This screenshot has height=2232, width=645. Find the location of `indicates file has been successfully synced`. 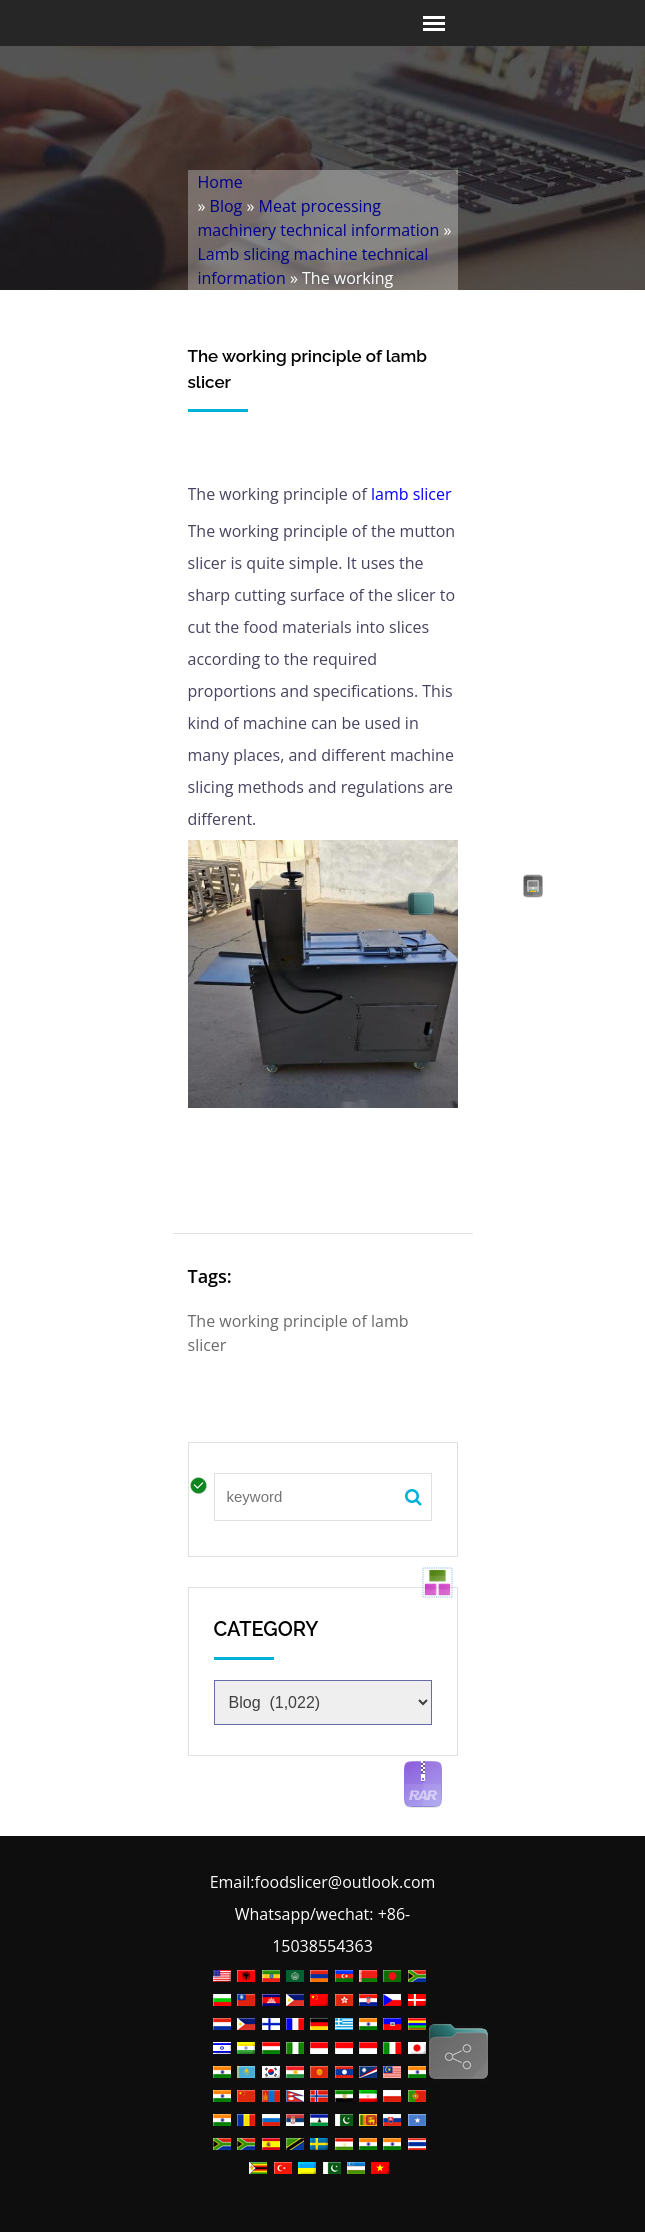

indicates file has been successfully synced is located at coordinates (198, 1485).